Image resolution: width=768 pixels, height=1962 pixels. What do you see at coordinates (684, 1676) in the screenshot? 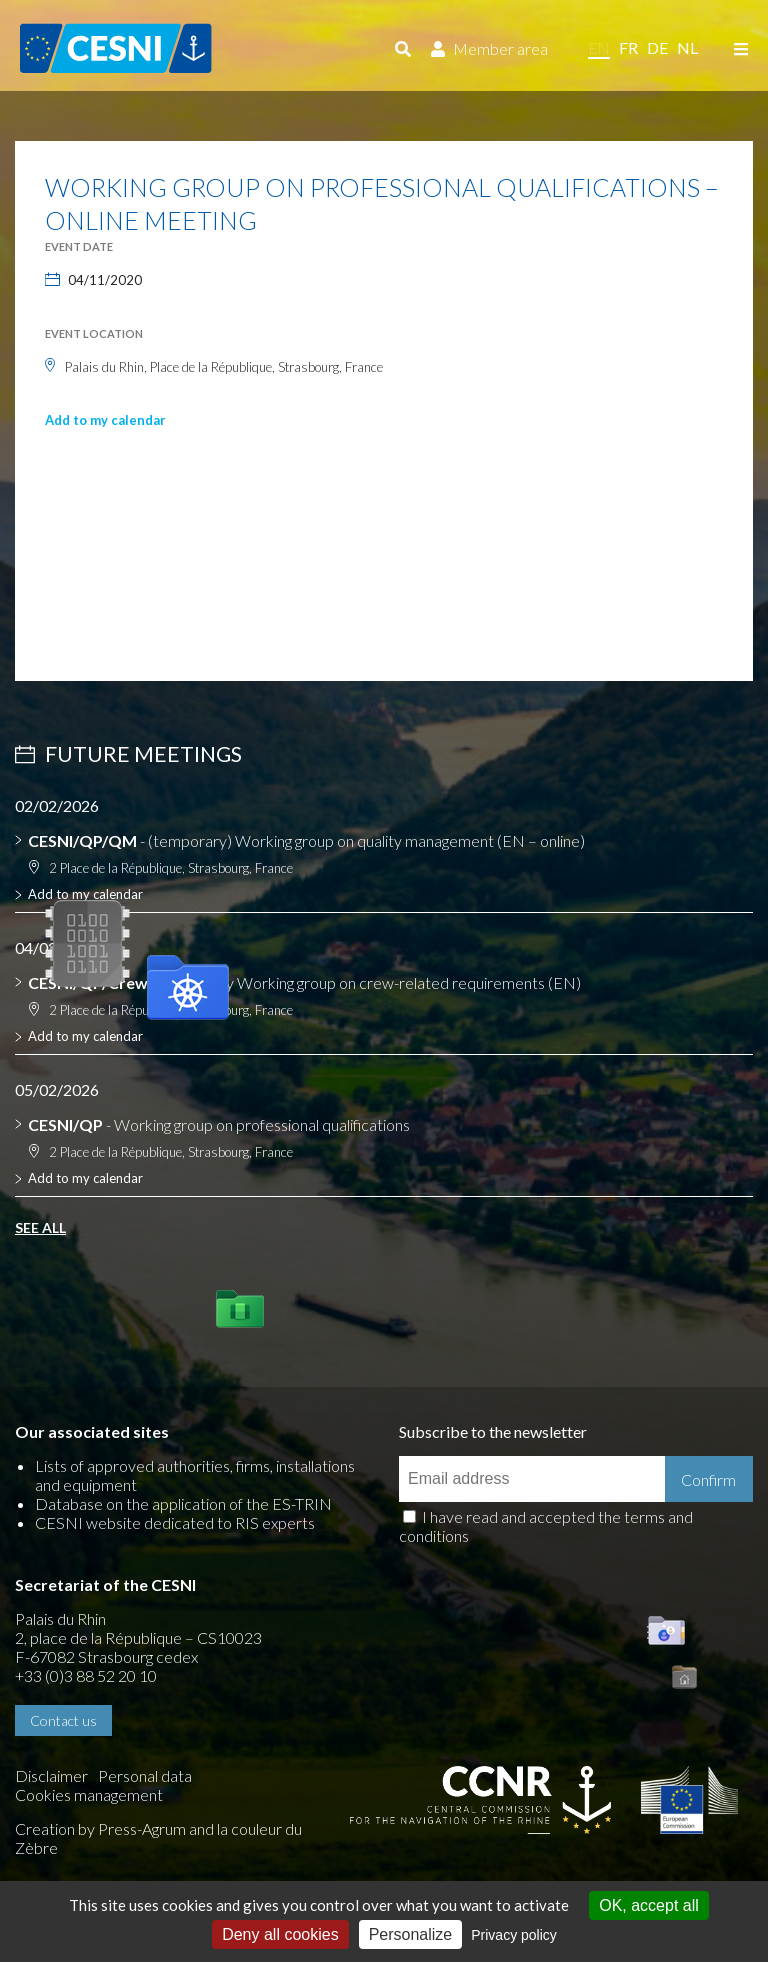
I see `access your home folder` at bounding box center [684, 1676].